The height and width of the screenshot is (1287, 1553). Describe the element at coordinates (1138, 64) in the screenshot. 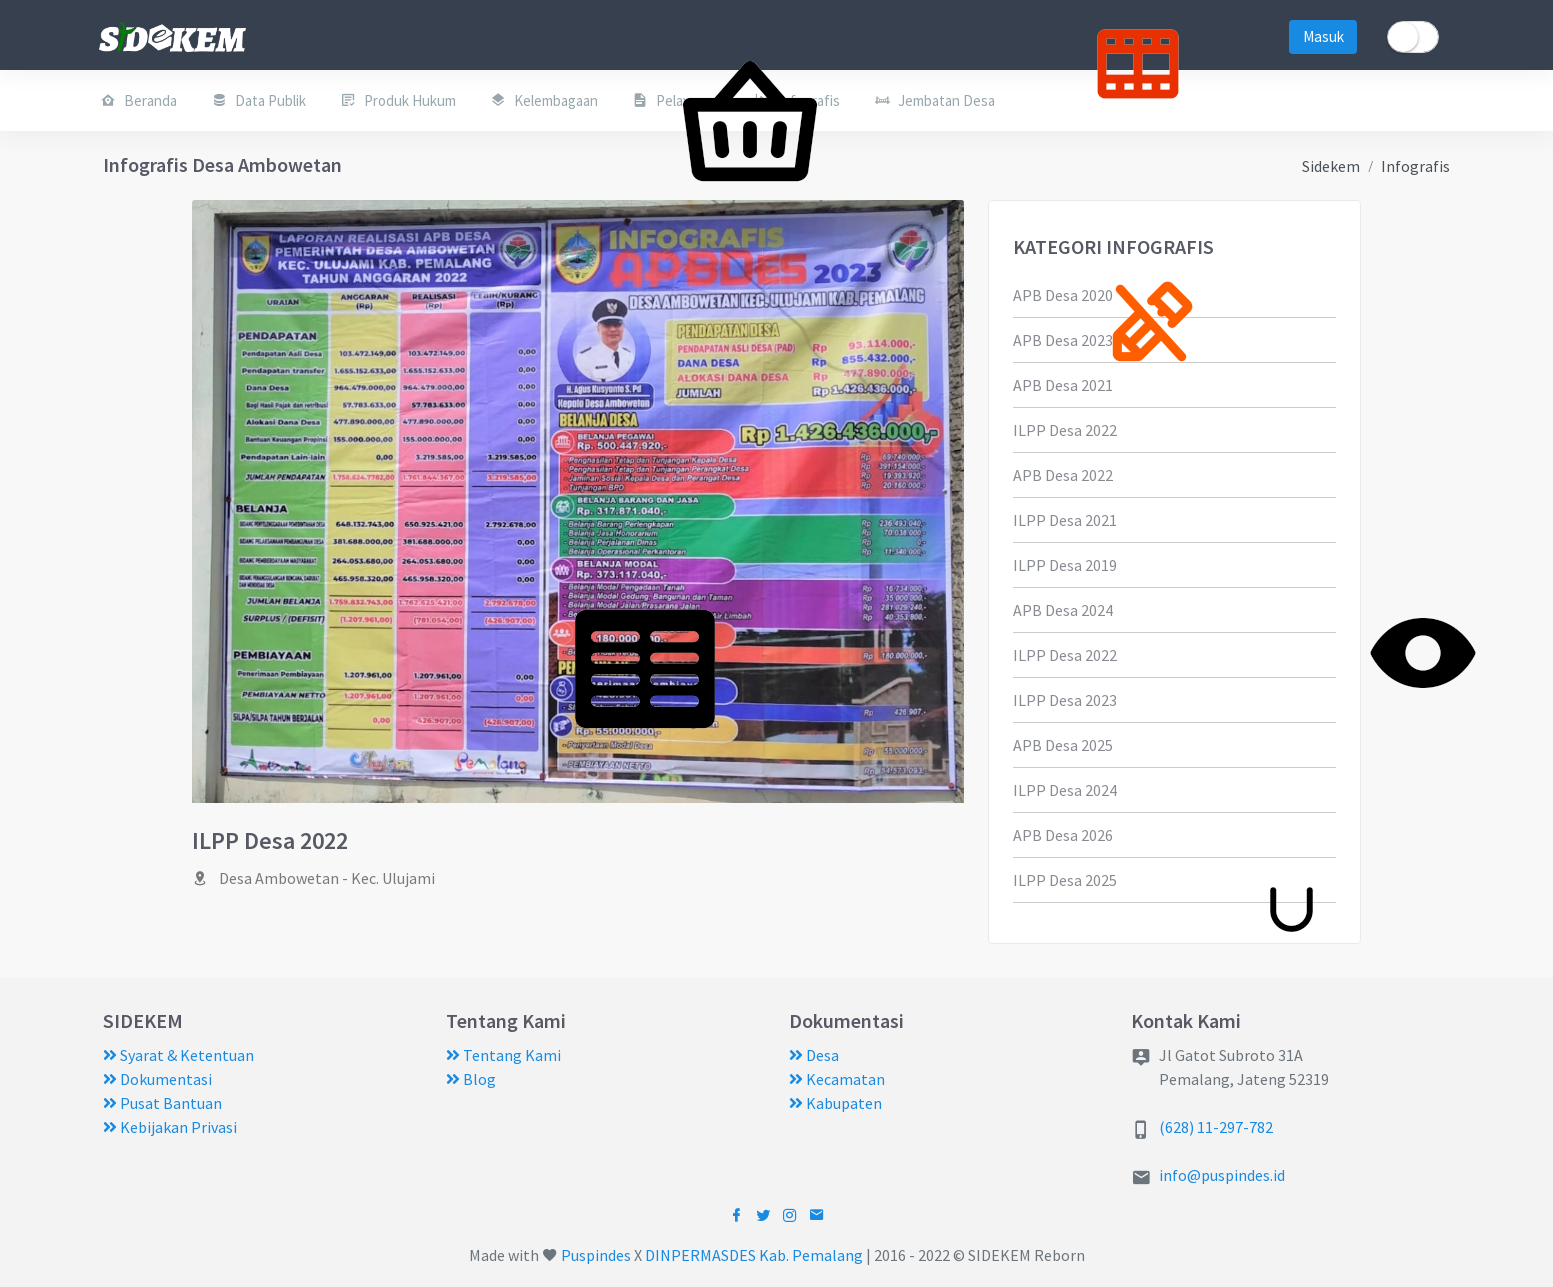

I see `view video or film content` at that location.